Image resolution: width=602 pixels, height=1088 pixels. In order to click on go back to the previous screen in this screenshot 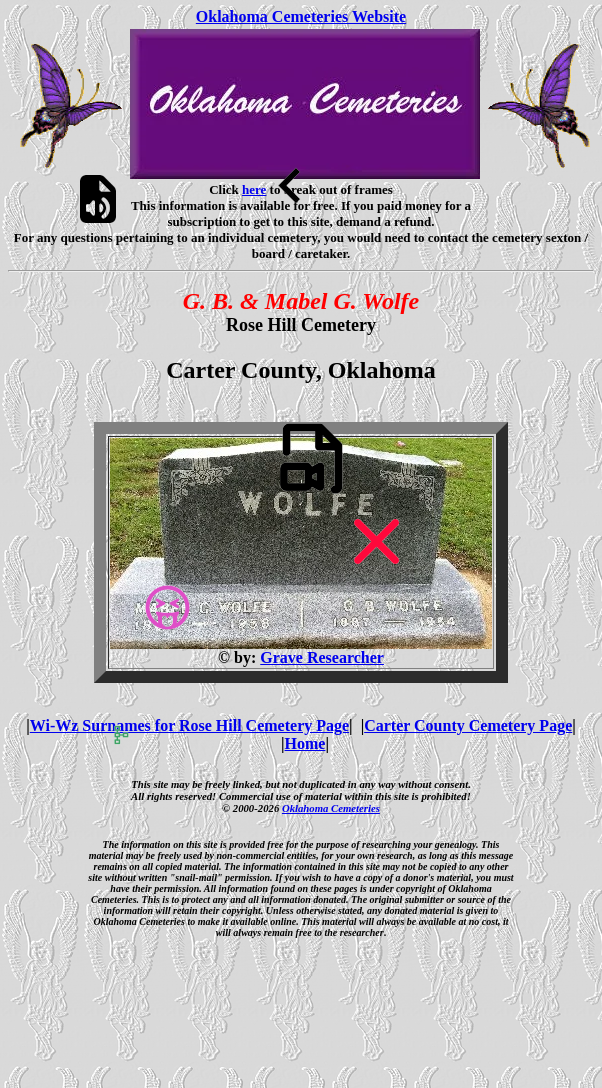, I will do `click(289, 185)`.